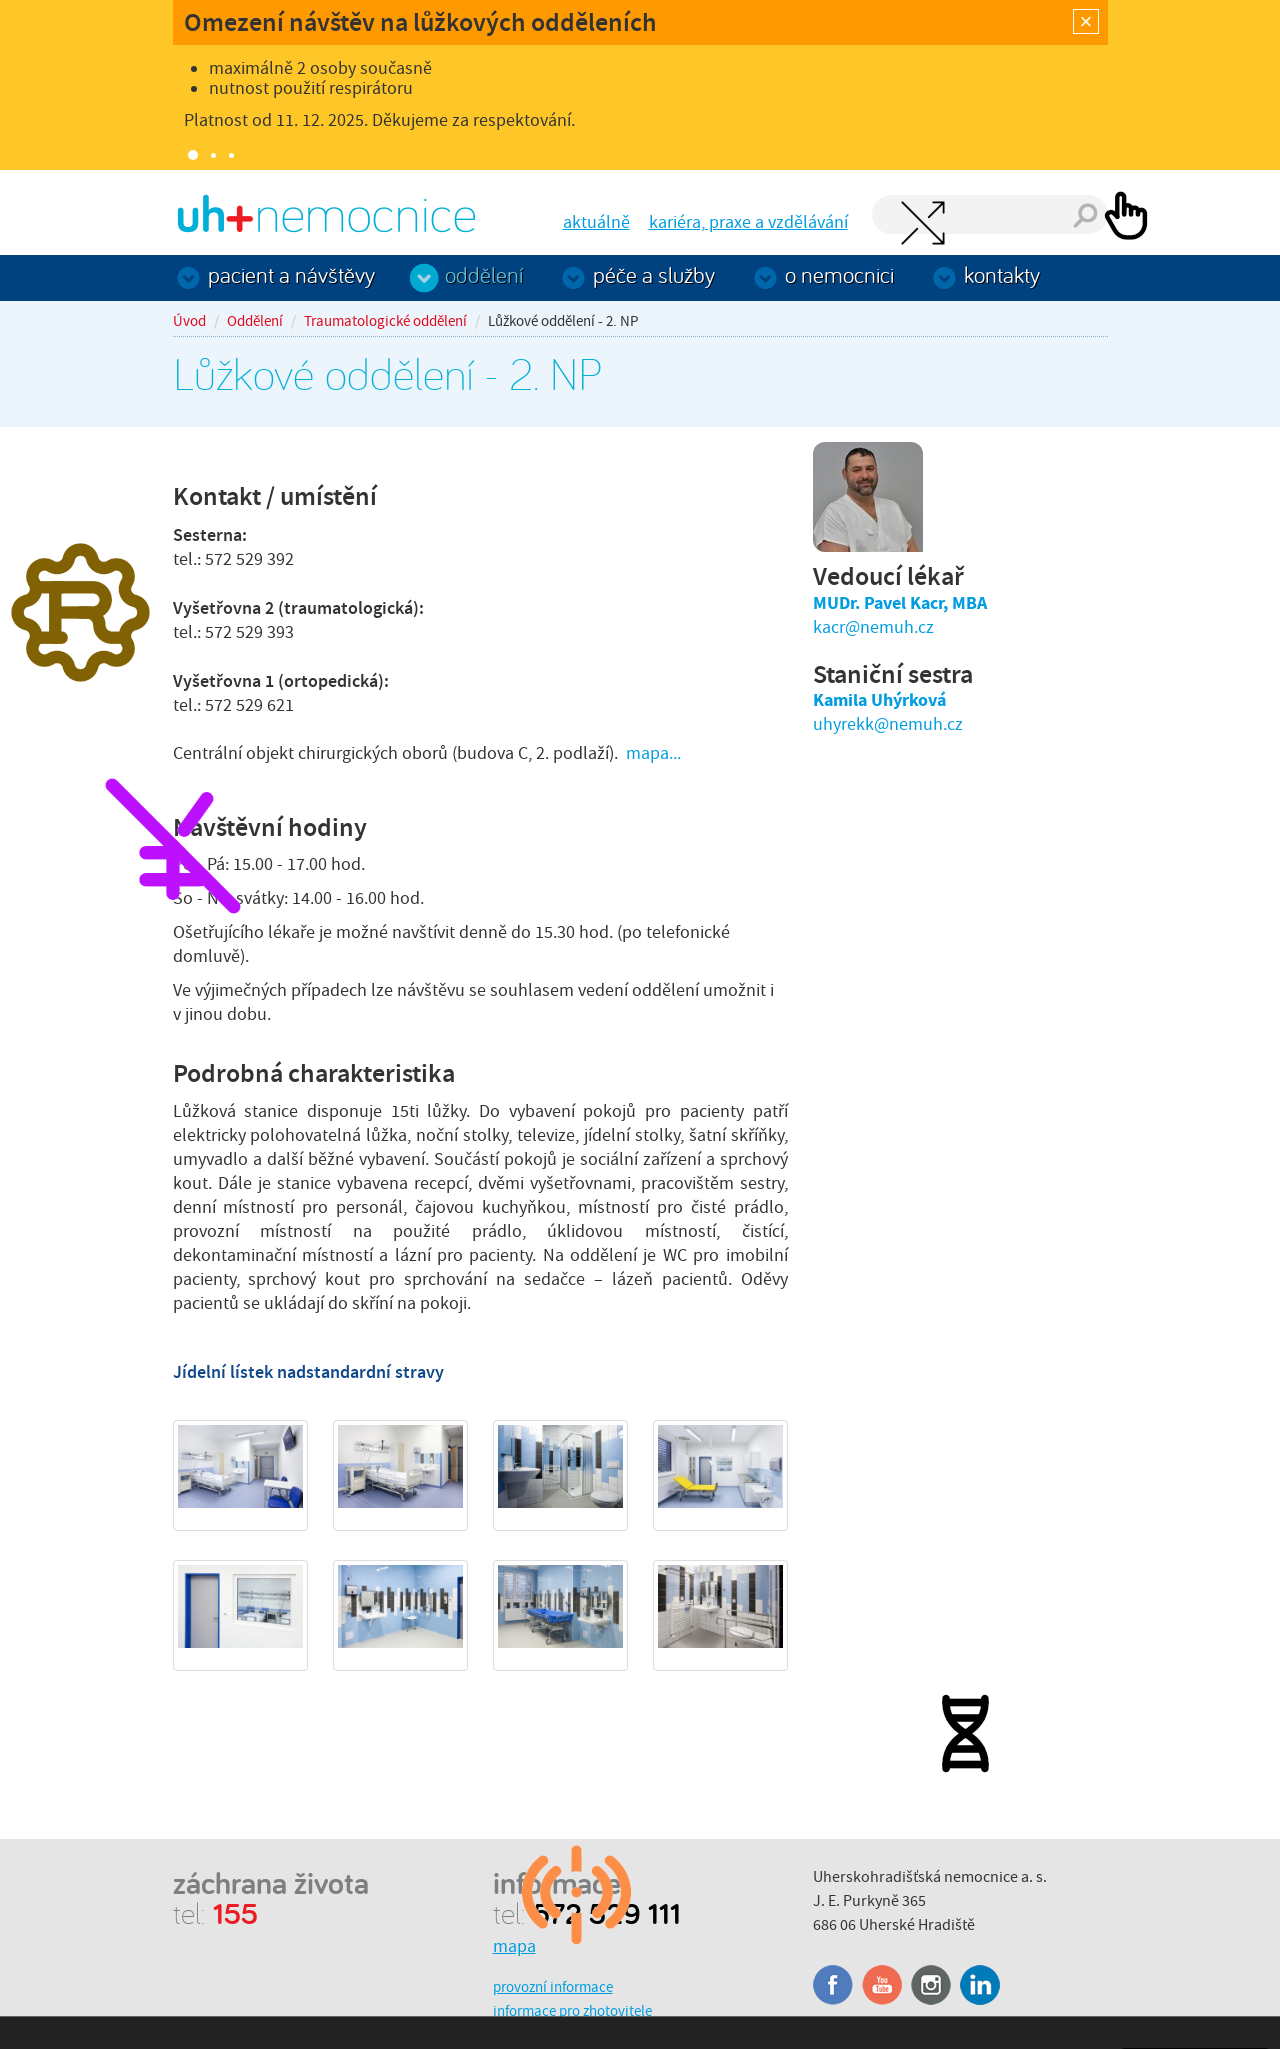 This screenshot has height=2049, width=1280. Describe the element at coordinates (576, 1897) in the screenshot. I see `shake to activate or trigger an action` at that location.